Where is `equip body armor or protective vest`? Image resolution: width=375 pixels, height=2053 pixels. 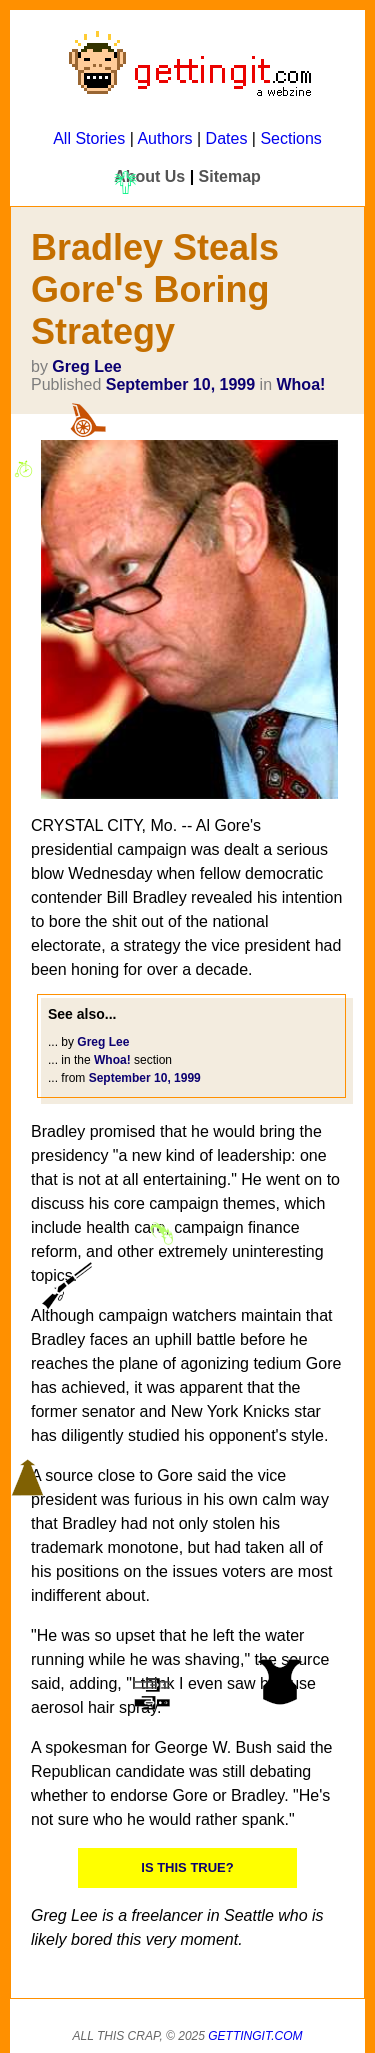
equip body armor or protective vest is located at coordinates (280, 1682).